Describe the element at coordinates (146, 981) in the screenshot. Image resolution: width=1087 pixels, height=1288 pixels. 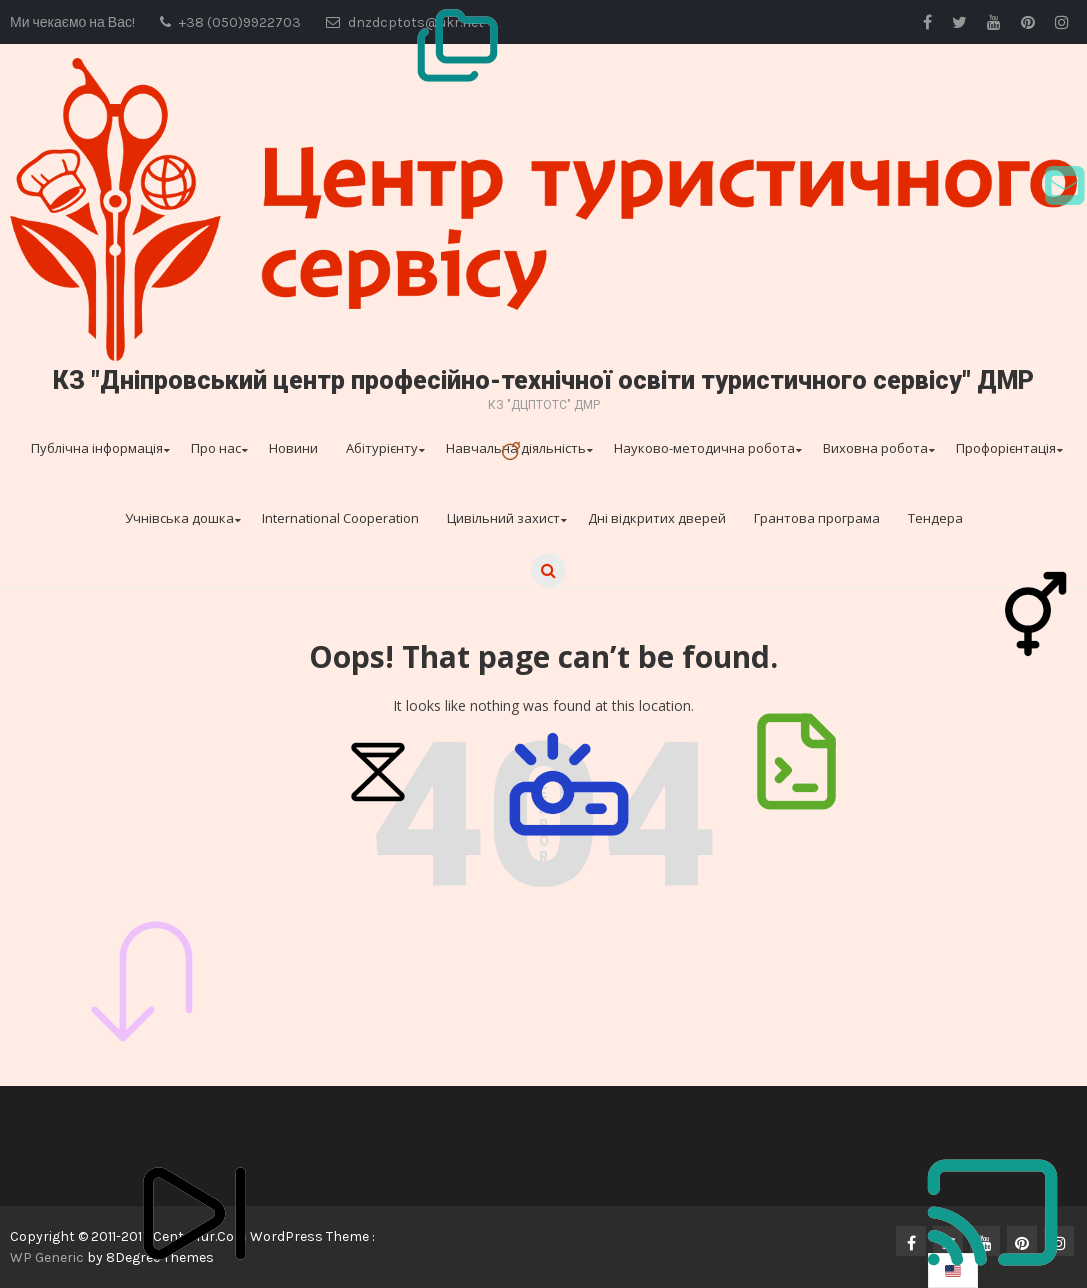
I see `undo or reverse last action` at that location.